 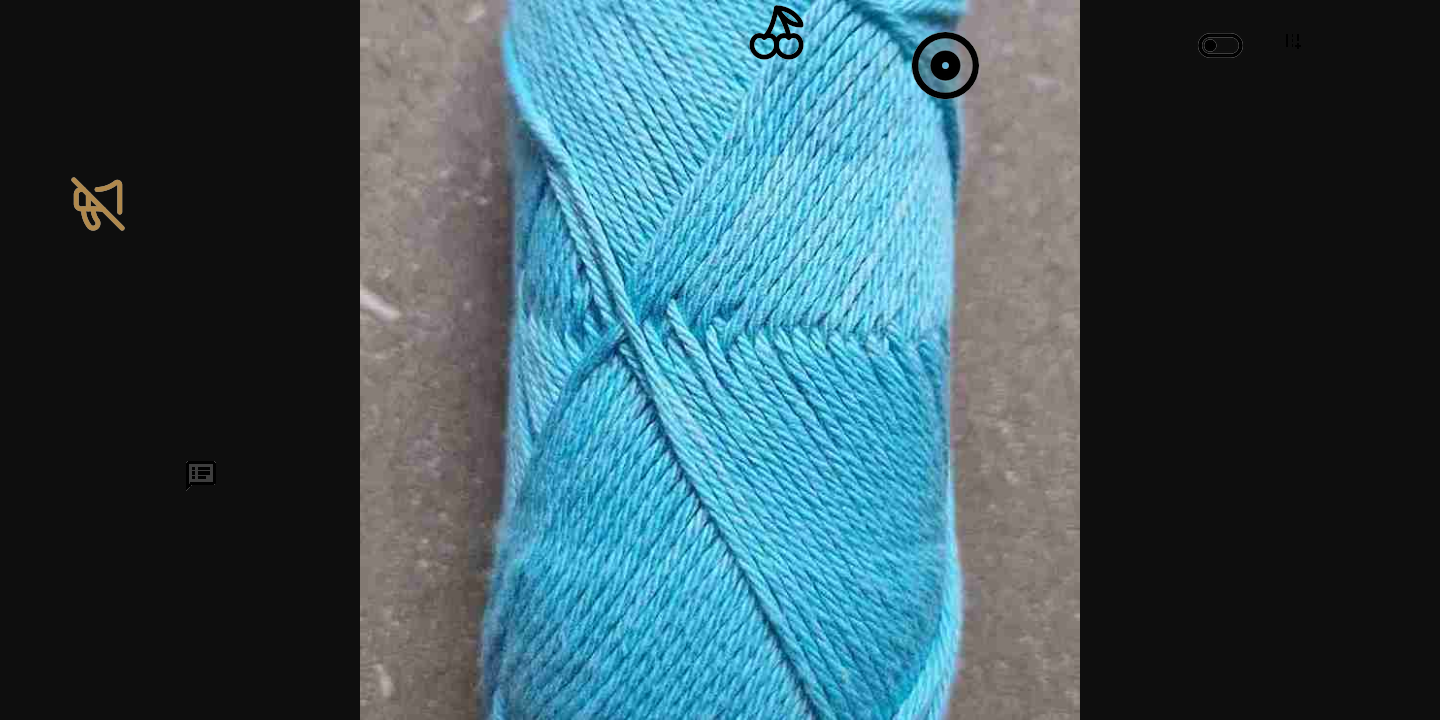 I want to click on mute announcements or notifications, so click(x=98, y=204).